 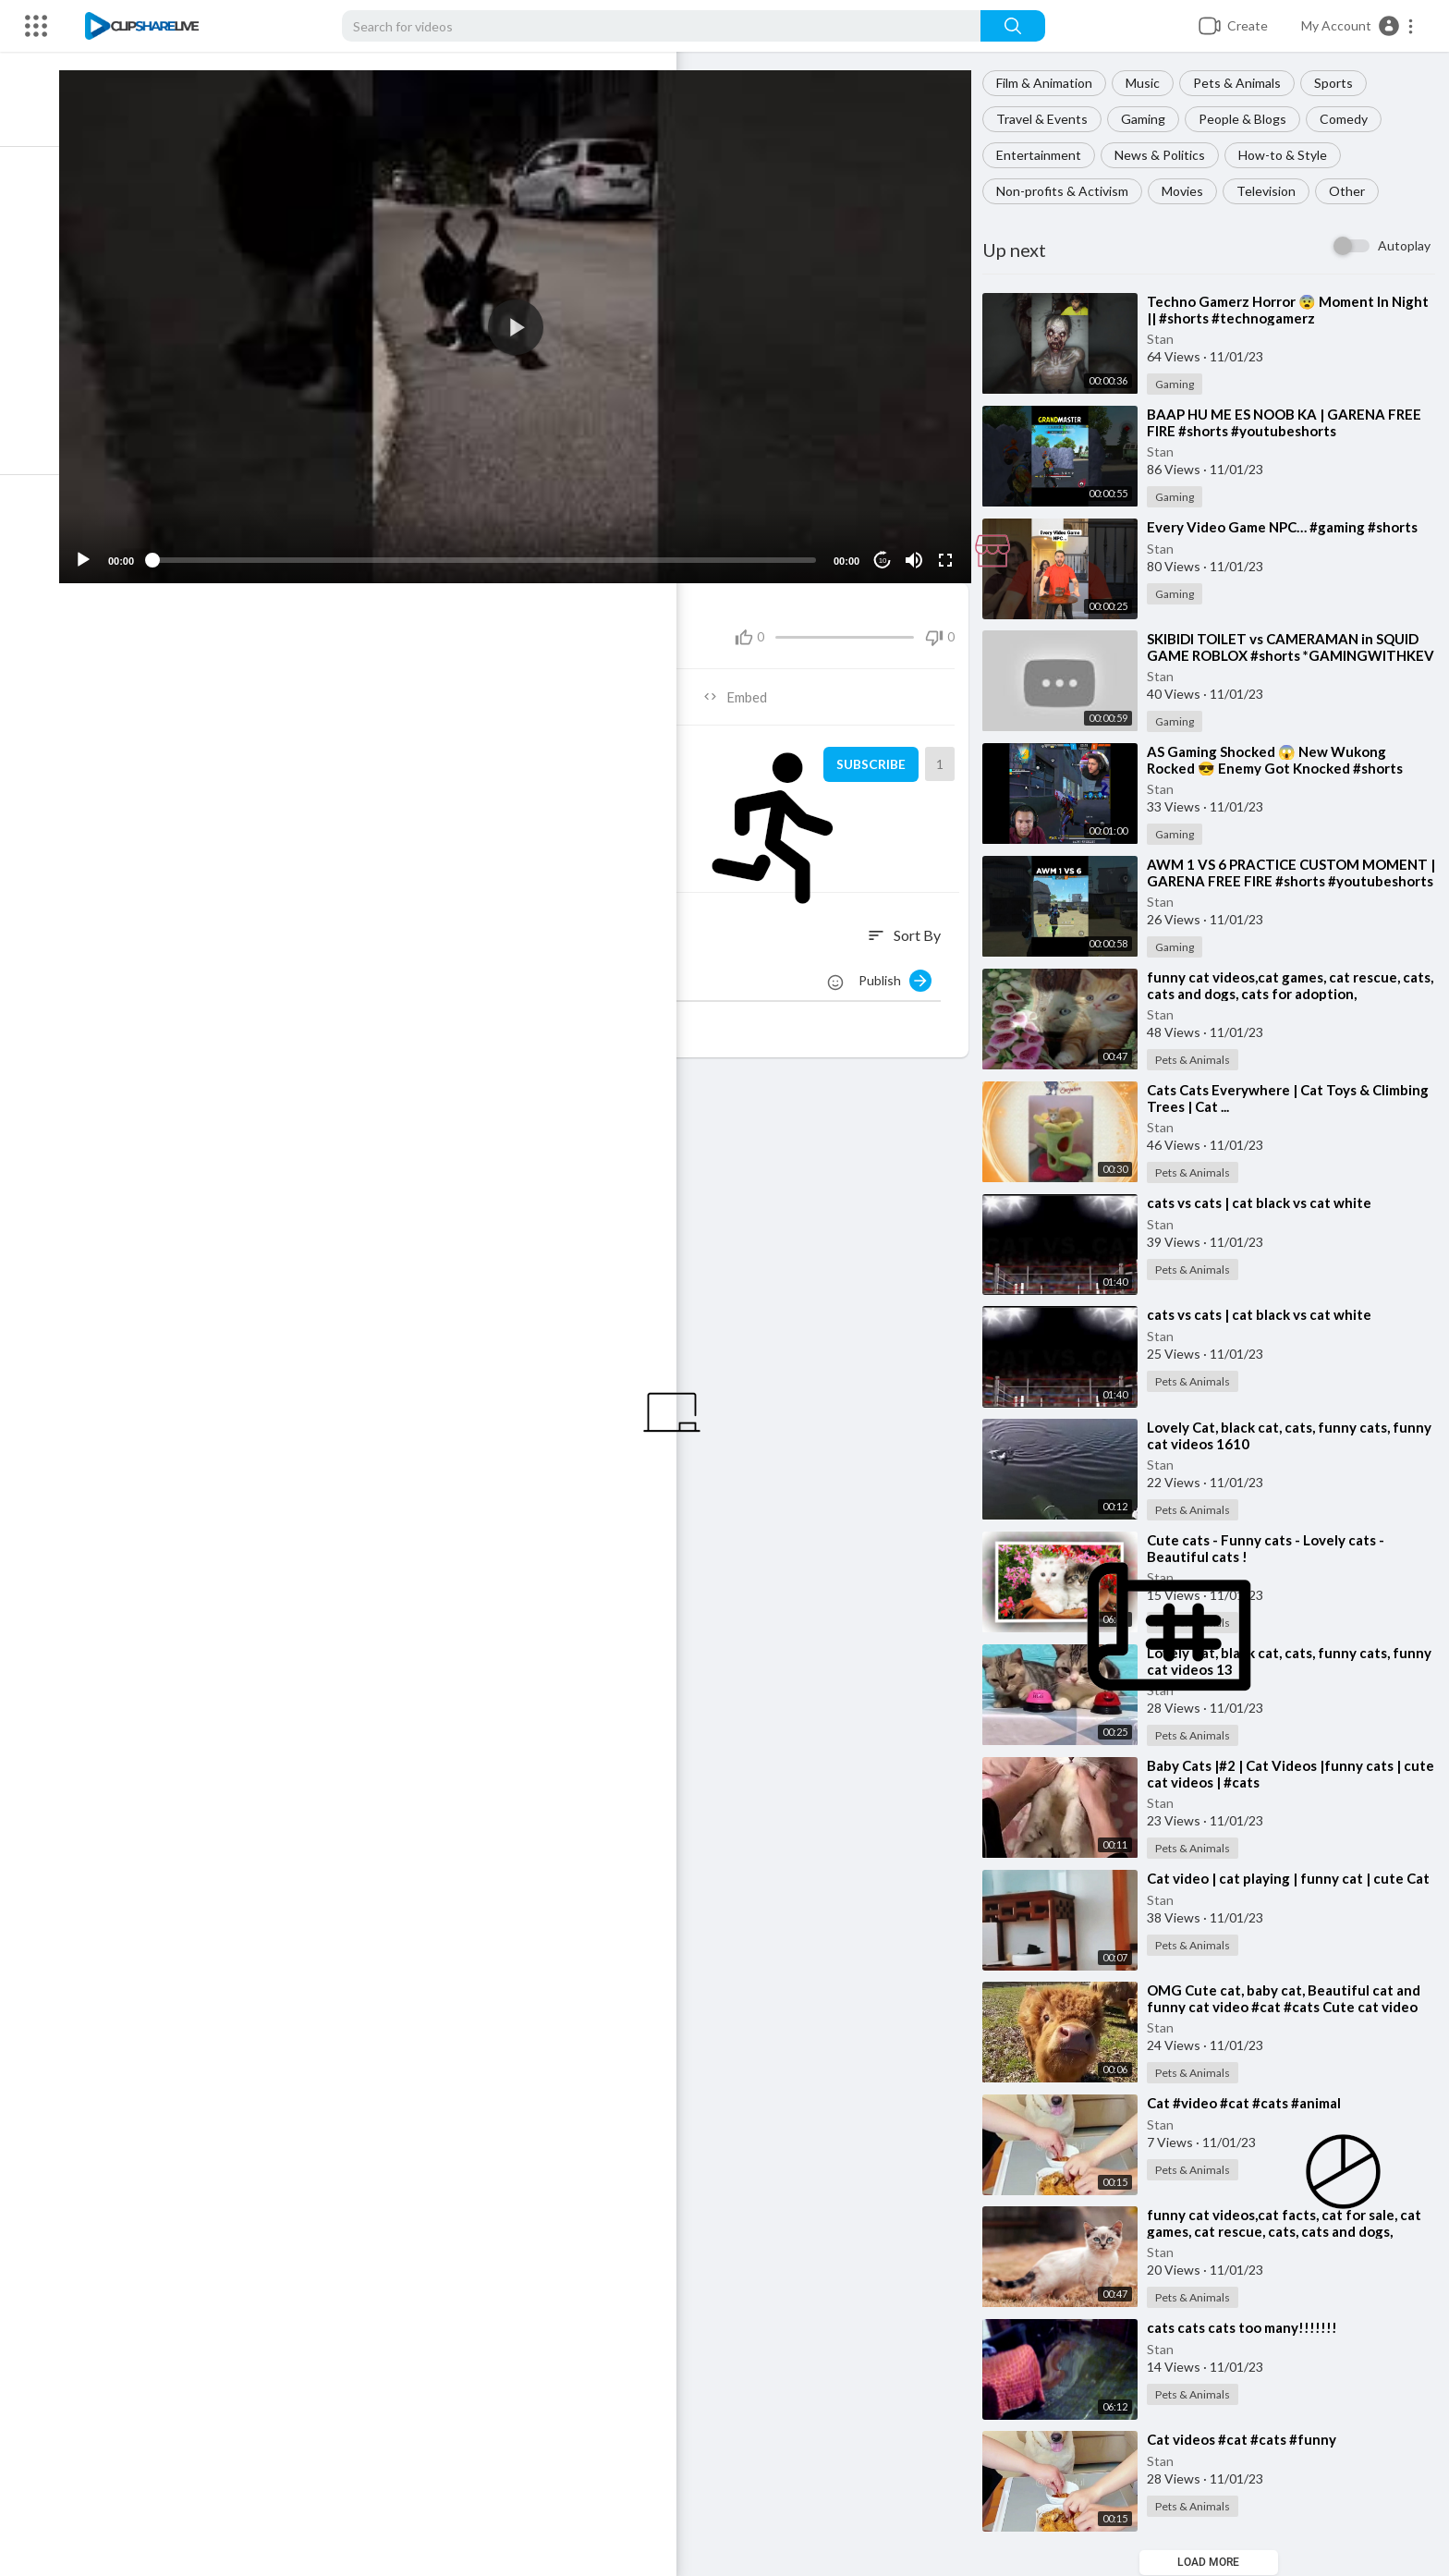 What do you see at coordinates (992, 551) in the screenshot?
I see `access the marketplace or shop` at bounding box center [992, 551].